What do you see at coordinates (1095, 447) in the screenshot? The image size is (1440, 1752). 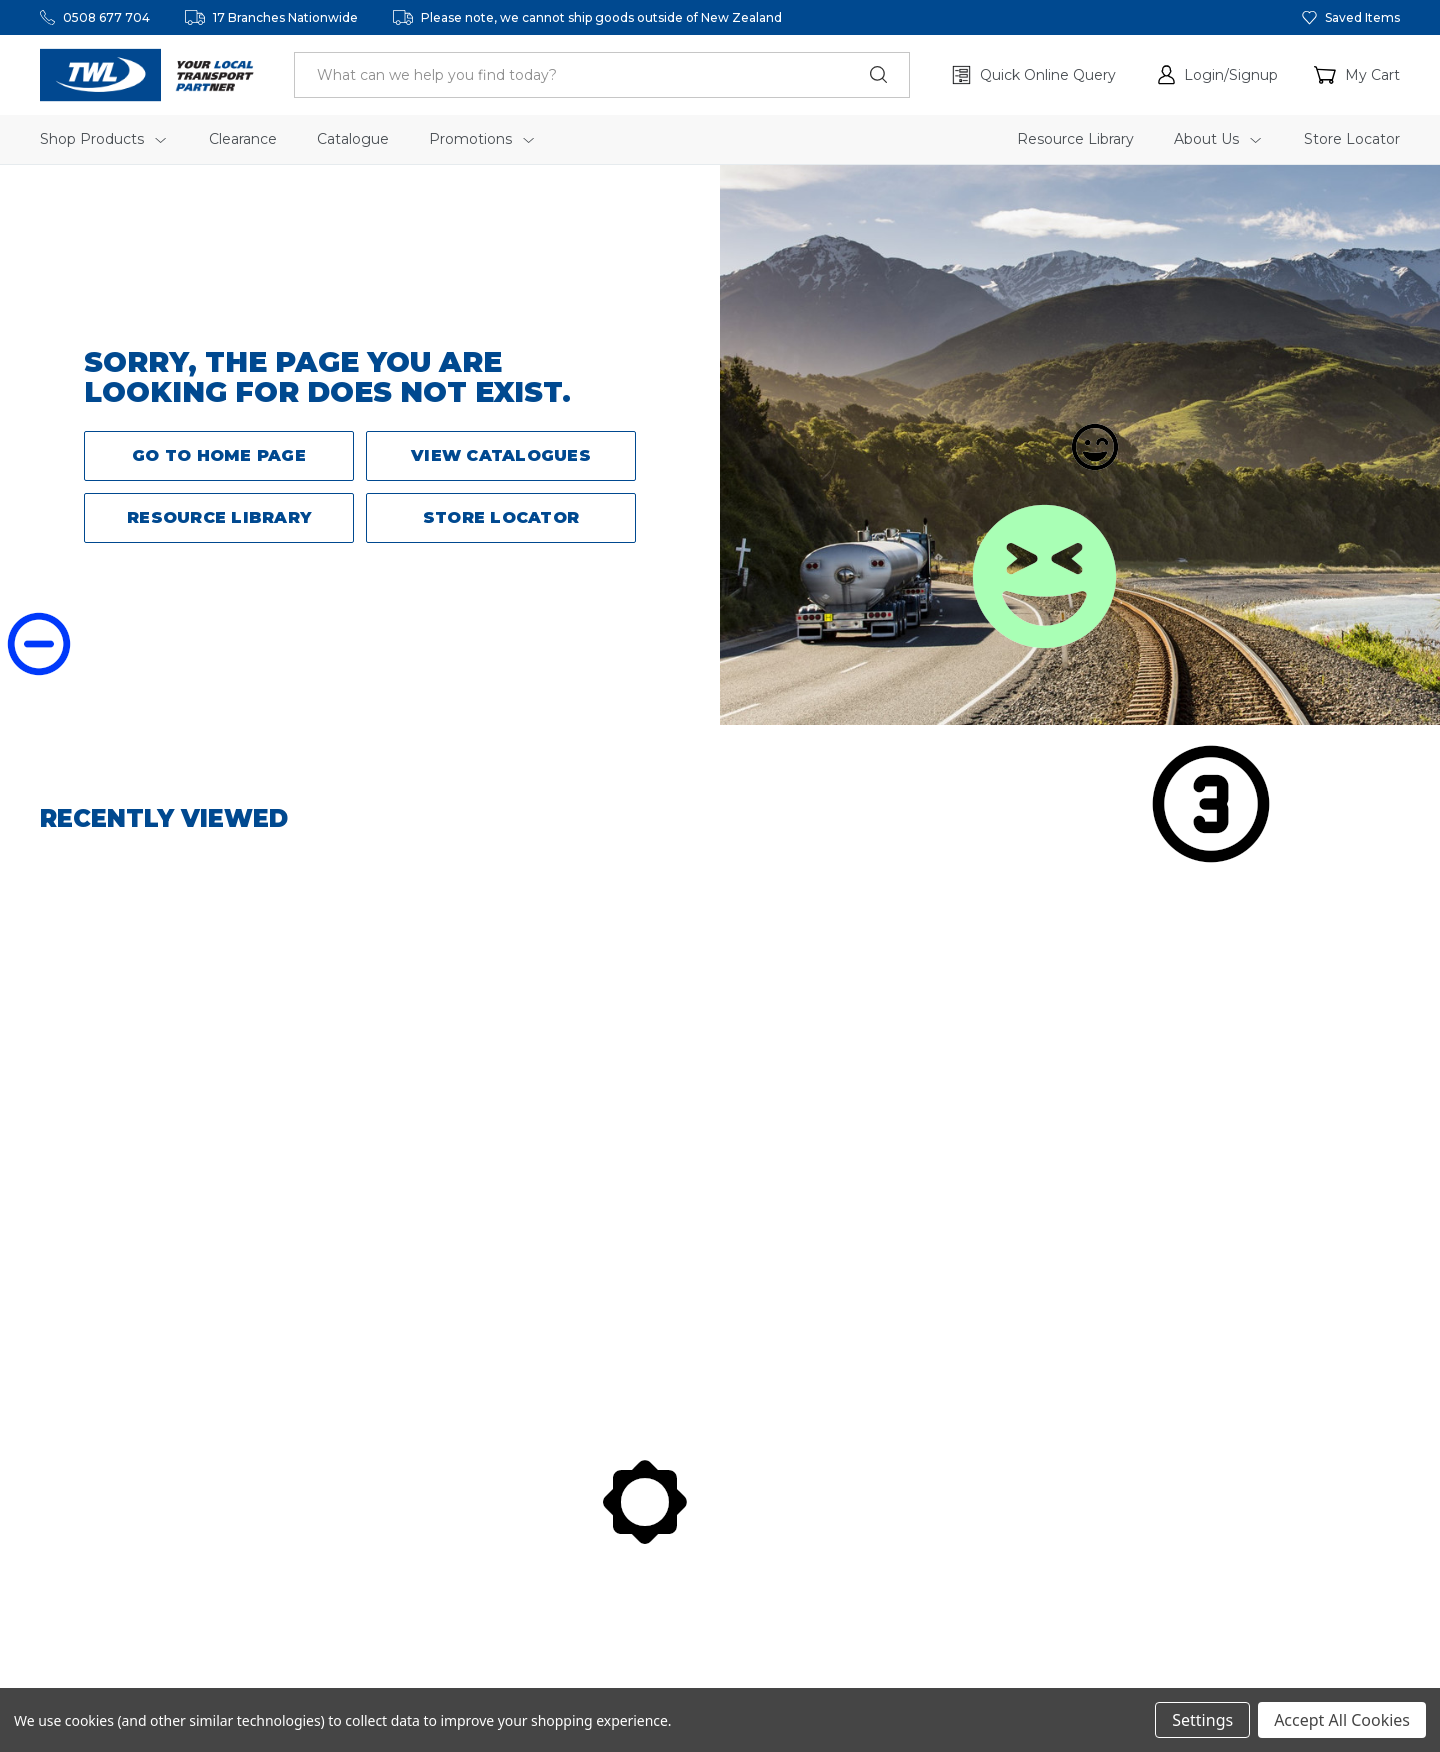 I see `add a playful or joking tone to your message` at bounding box center [1095, 447].